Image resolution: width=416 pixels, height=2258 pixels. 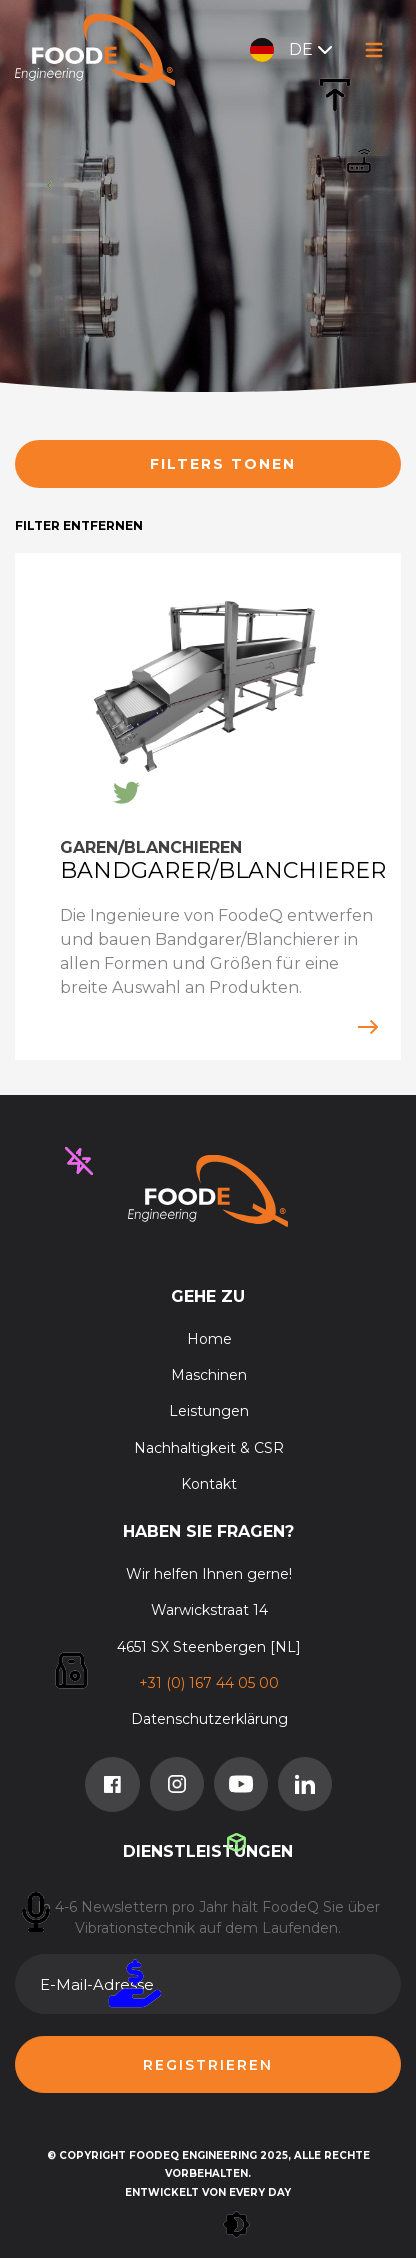 What do you see at coordinates (359, 161) in the screenshot?
I see `access router or network settings` at bounding box center [359, 161].